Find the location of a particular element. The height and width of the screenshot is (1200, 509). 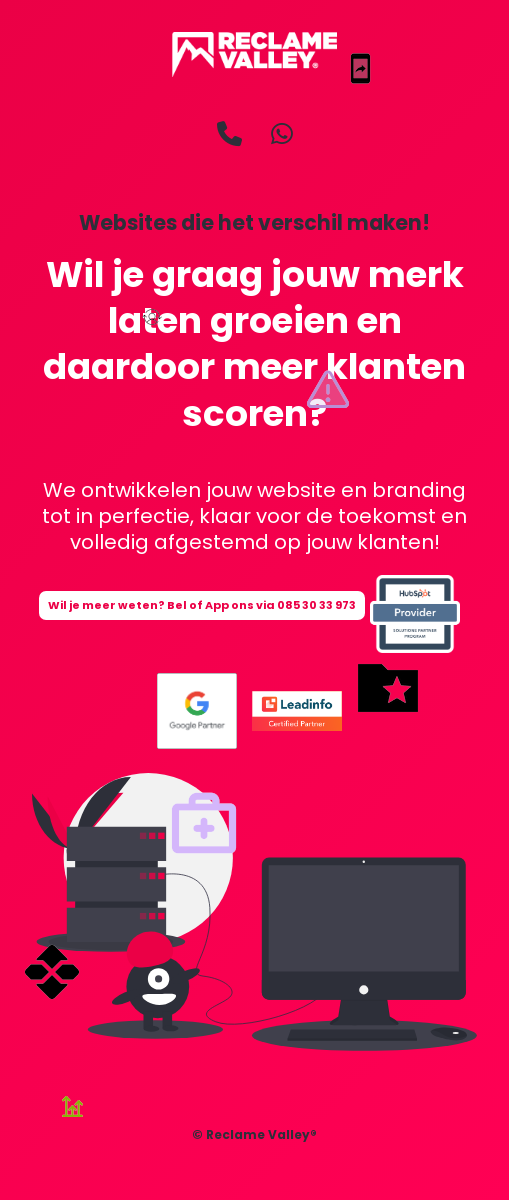

share your mobile screen with others is located at coordinates (360, 68).